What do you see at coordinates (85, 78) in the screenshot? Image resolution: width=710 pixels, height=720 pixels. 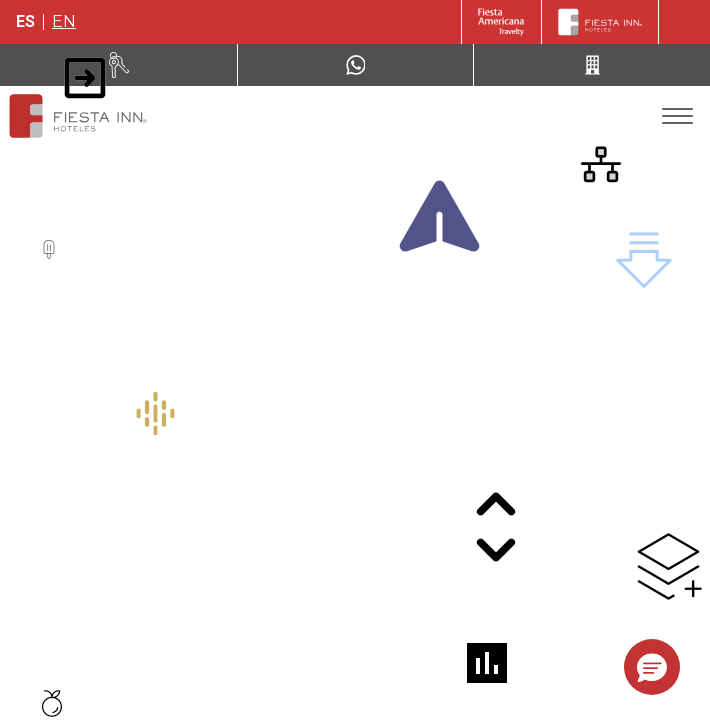 I see `navigate to the next screen or step` at bounding box center [85, 78].